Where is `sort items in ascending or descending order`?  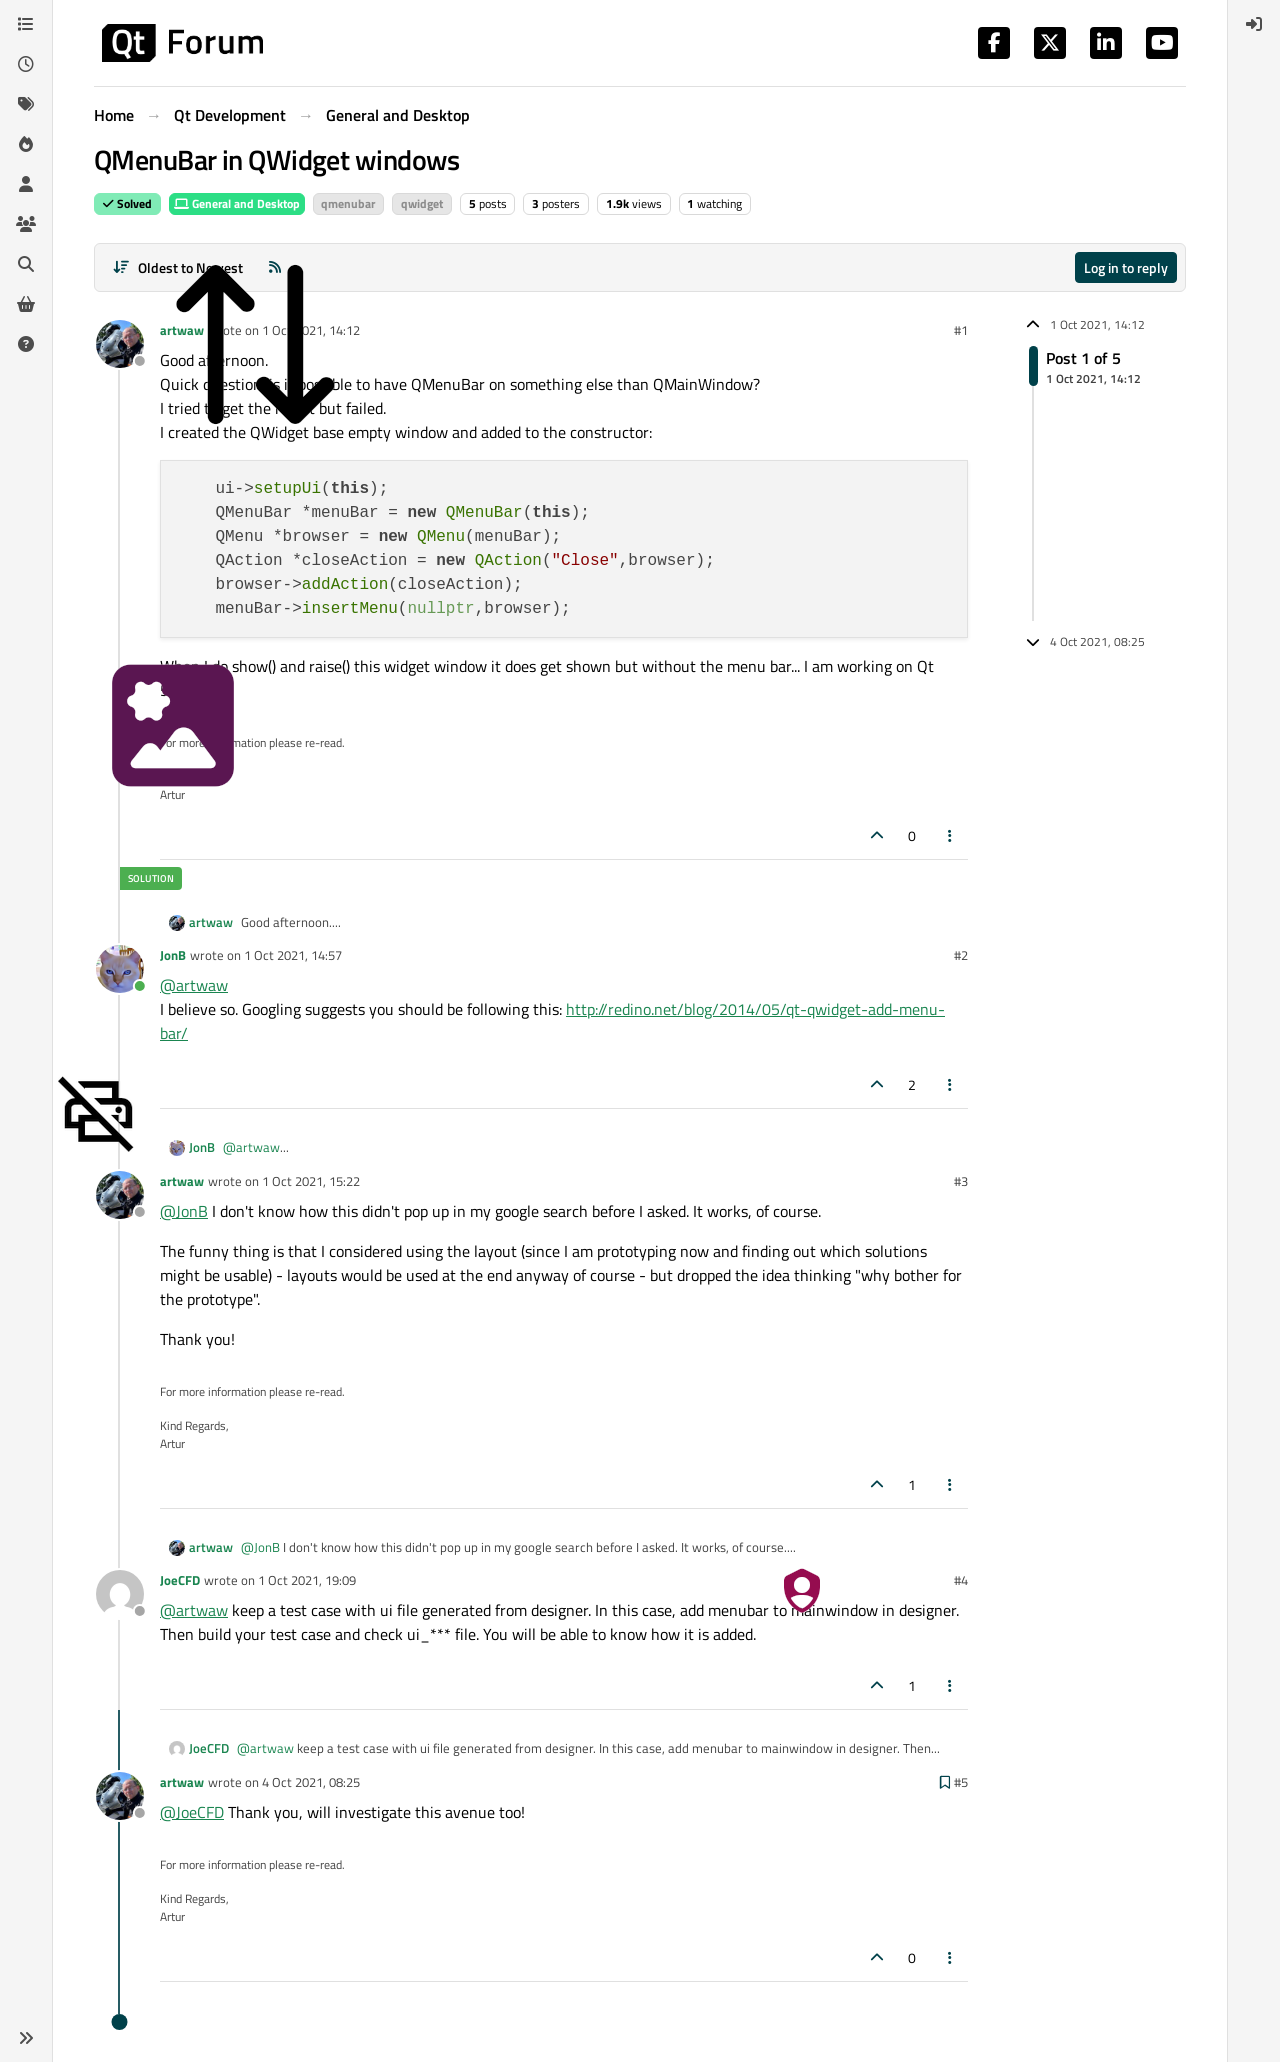 sort items in ascending or descending order is located at coordinates (255, 344).